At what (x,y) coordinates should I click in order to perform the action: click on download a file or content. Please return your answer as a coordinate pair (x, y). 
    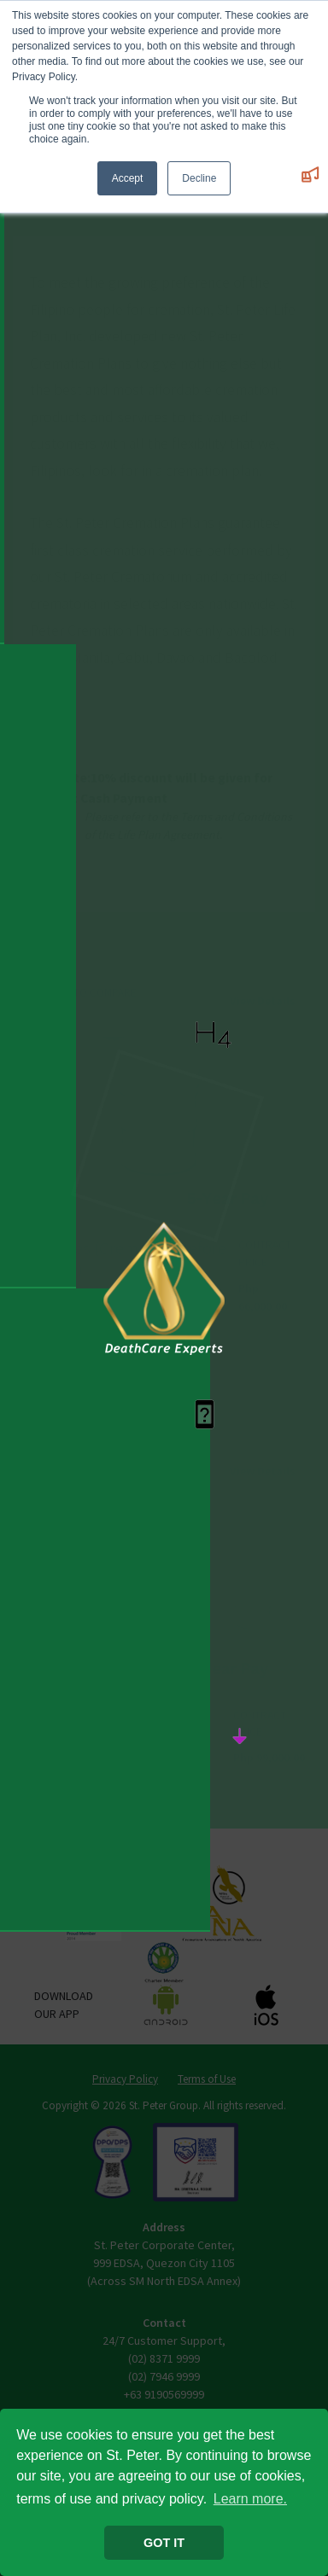
    Looking at the image, I should click on (239, 1736).